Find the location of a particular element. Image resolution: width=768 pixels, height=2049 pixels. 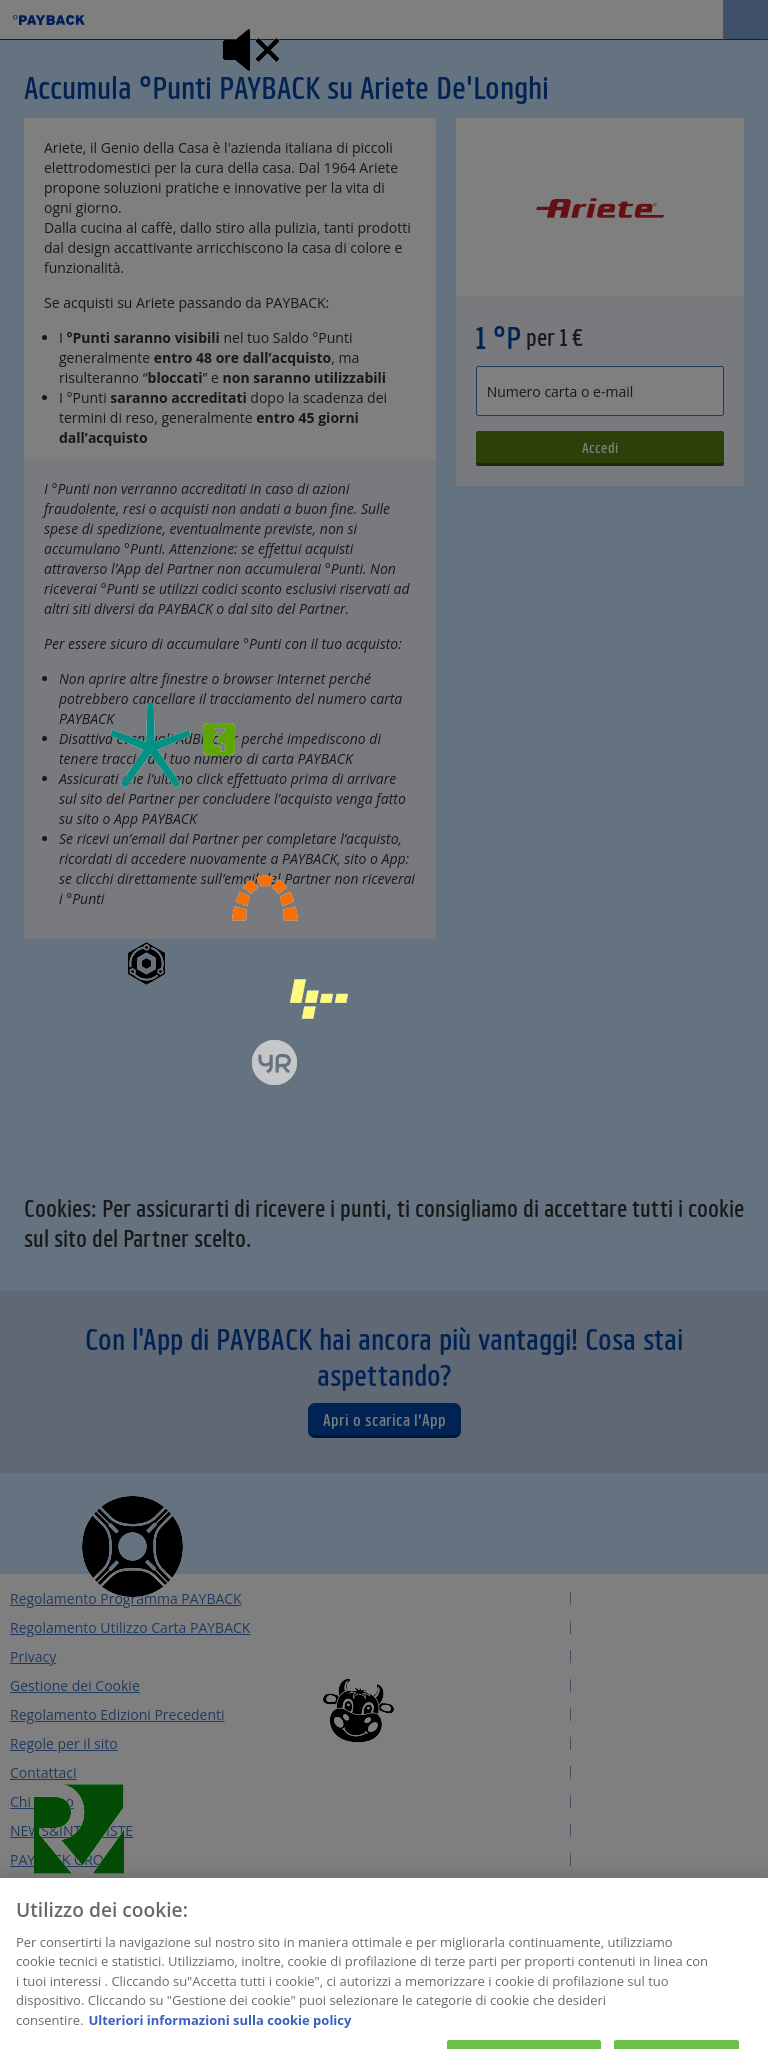

open the HappyCow app for finding vegan and vegetarian restaurants is located at coordinates (358, 1710).